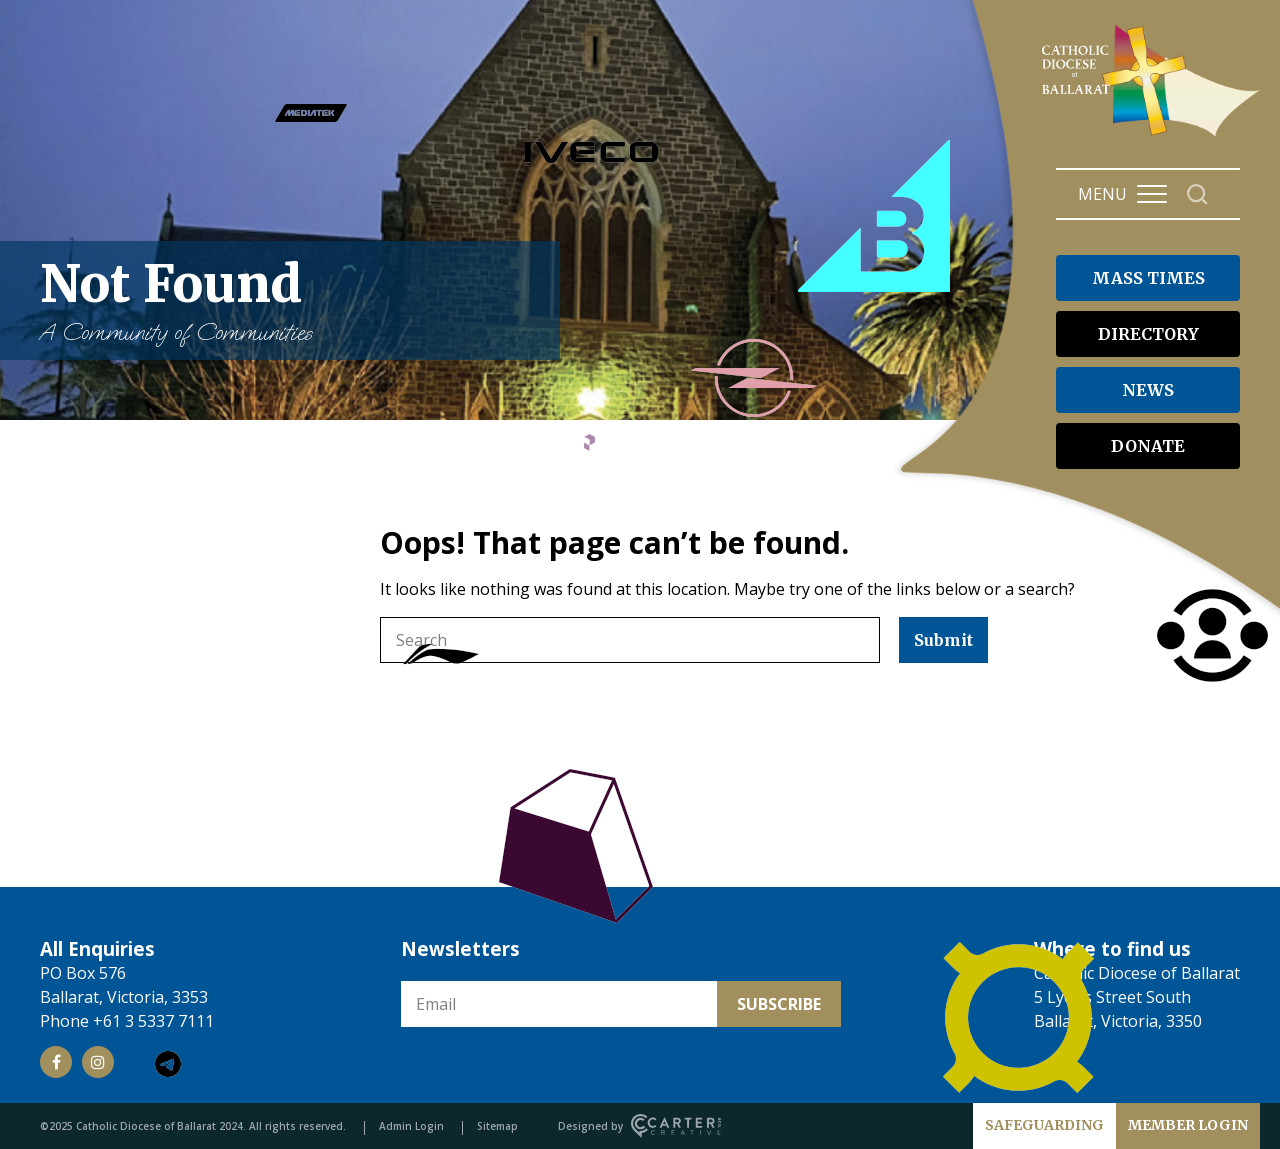  What do you see at coordinates (168, 1064) in the screenshot?
I see `open Telegram messaging app` at bounding box center [168, 1064].